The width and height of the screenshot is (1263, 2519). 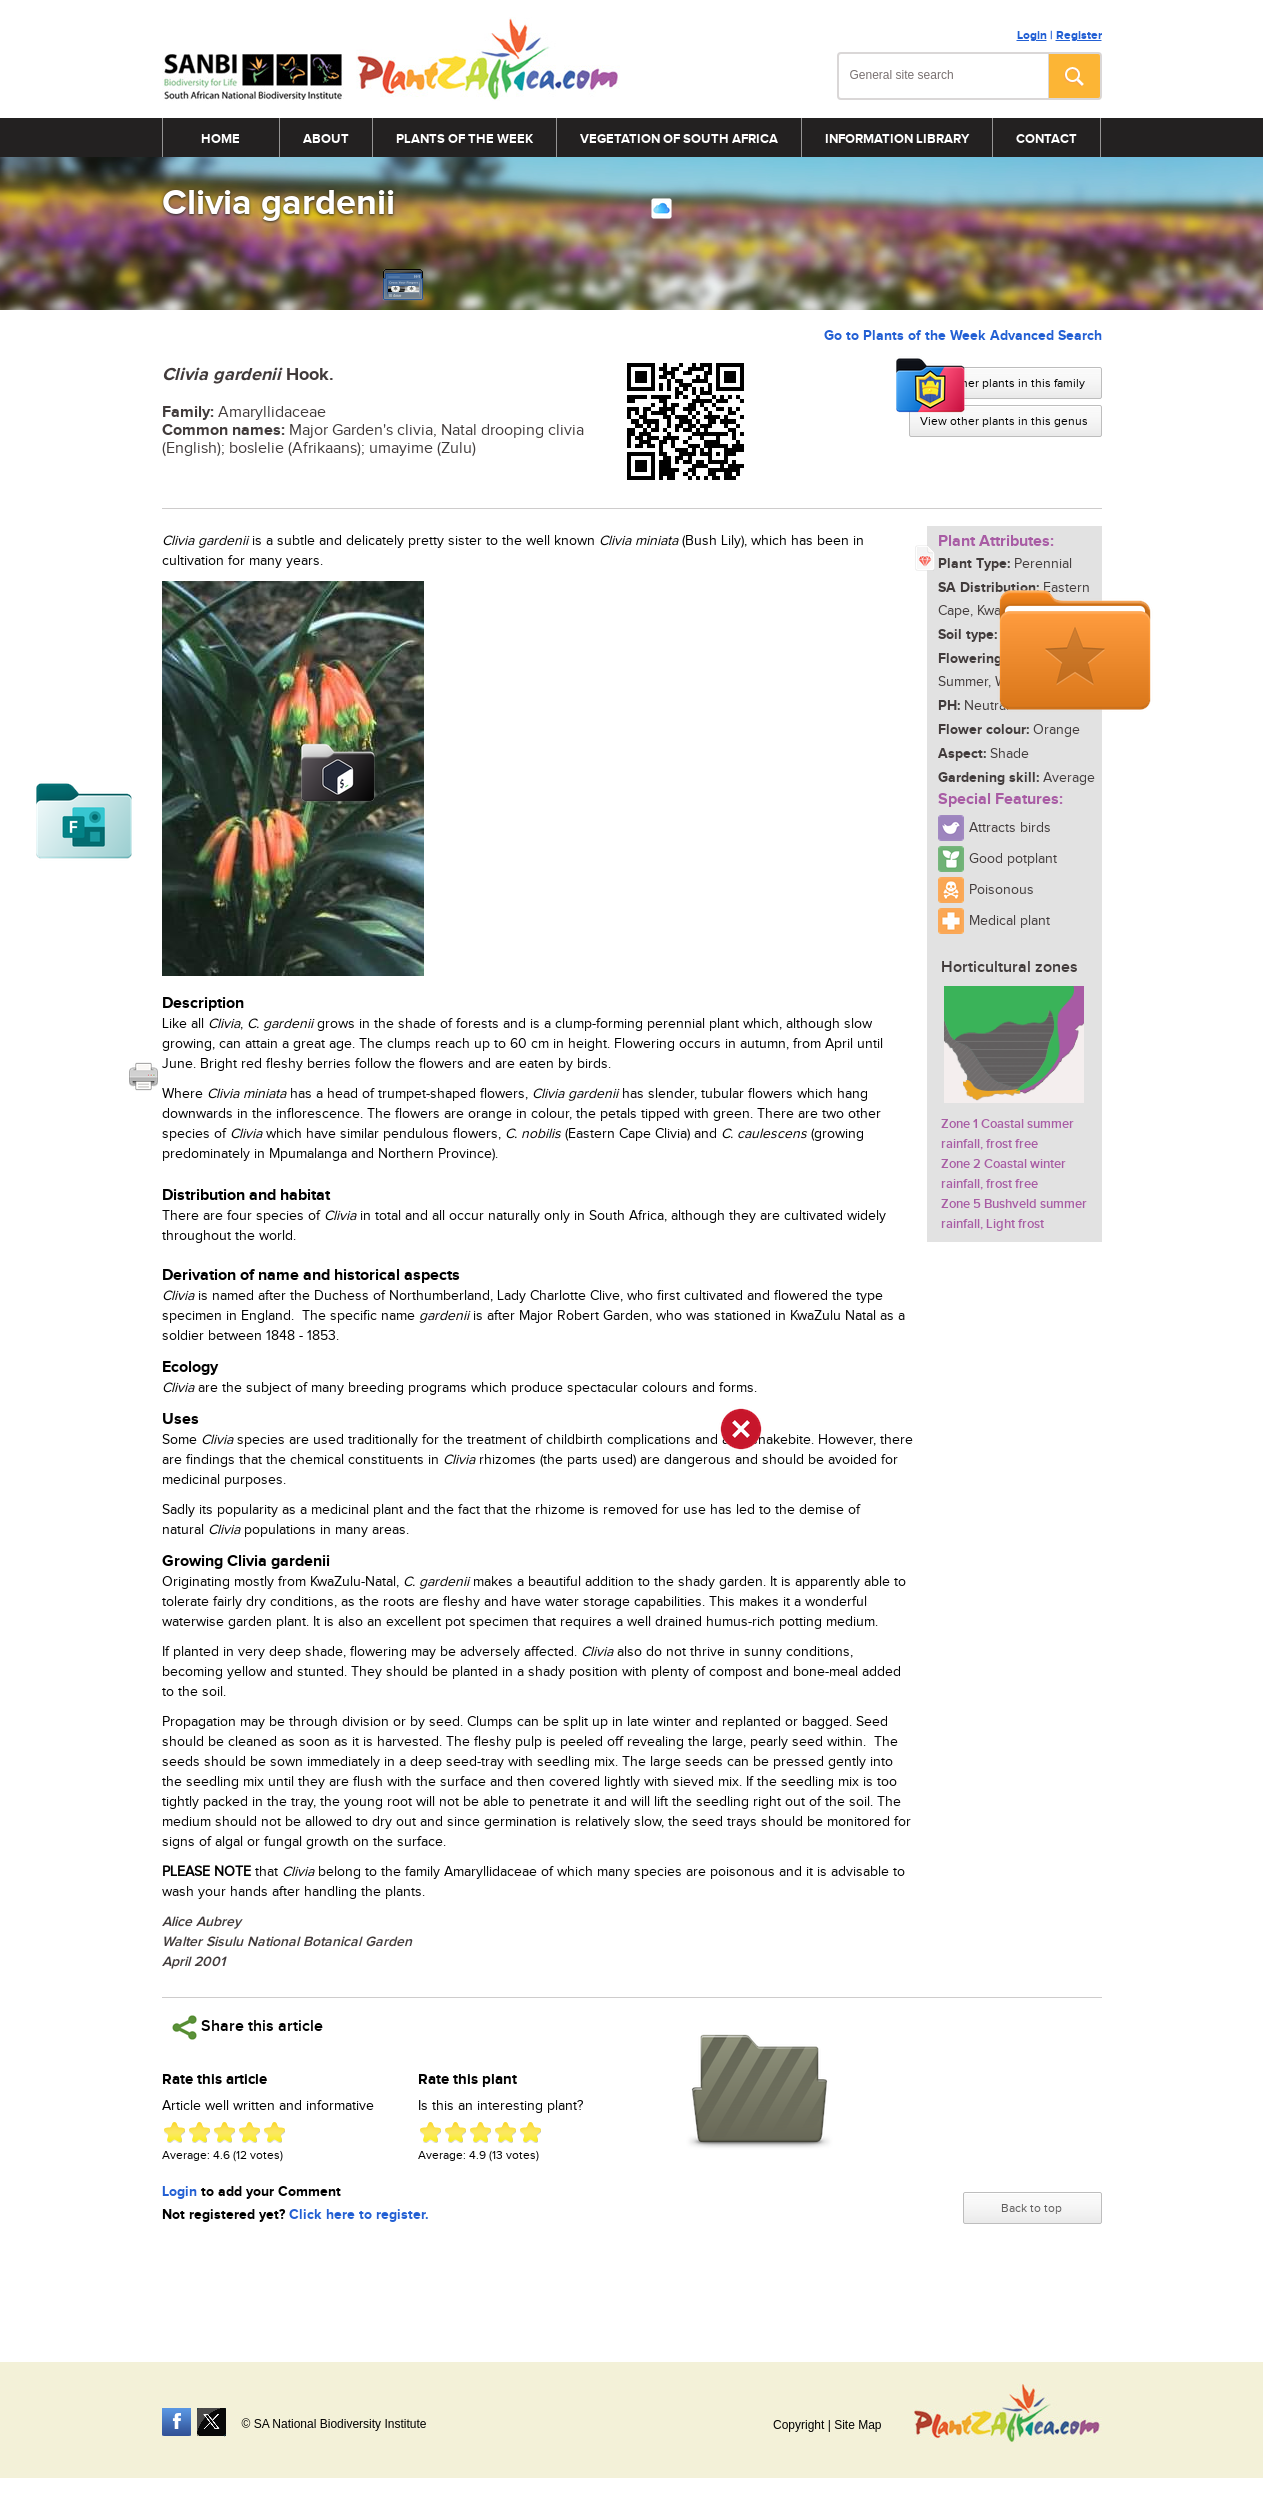 I want to click on open your bookmarked files folder, so click(x=1075, y=650).